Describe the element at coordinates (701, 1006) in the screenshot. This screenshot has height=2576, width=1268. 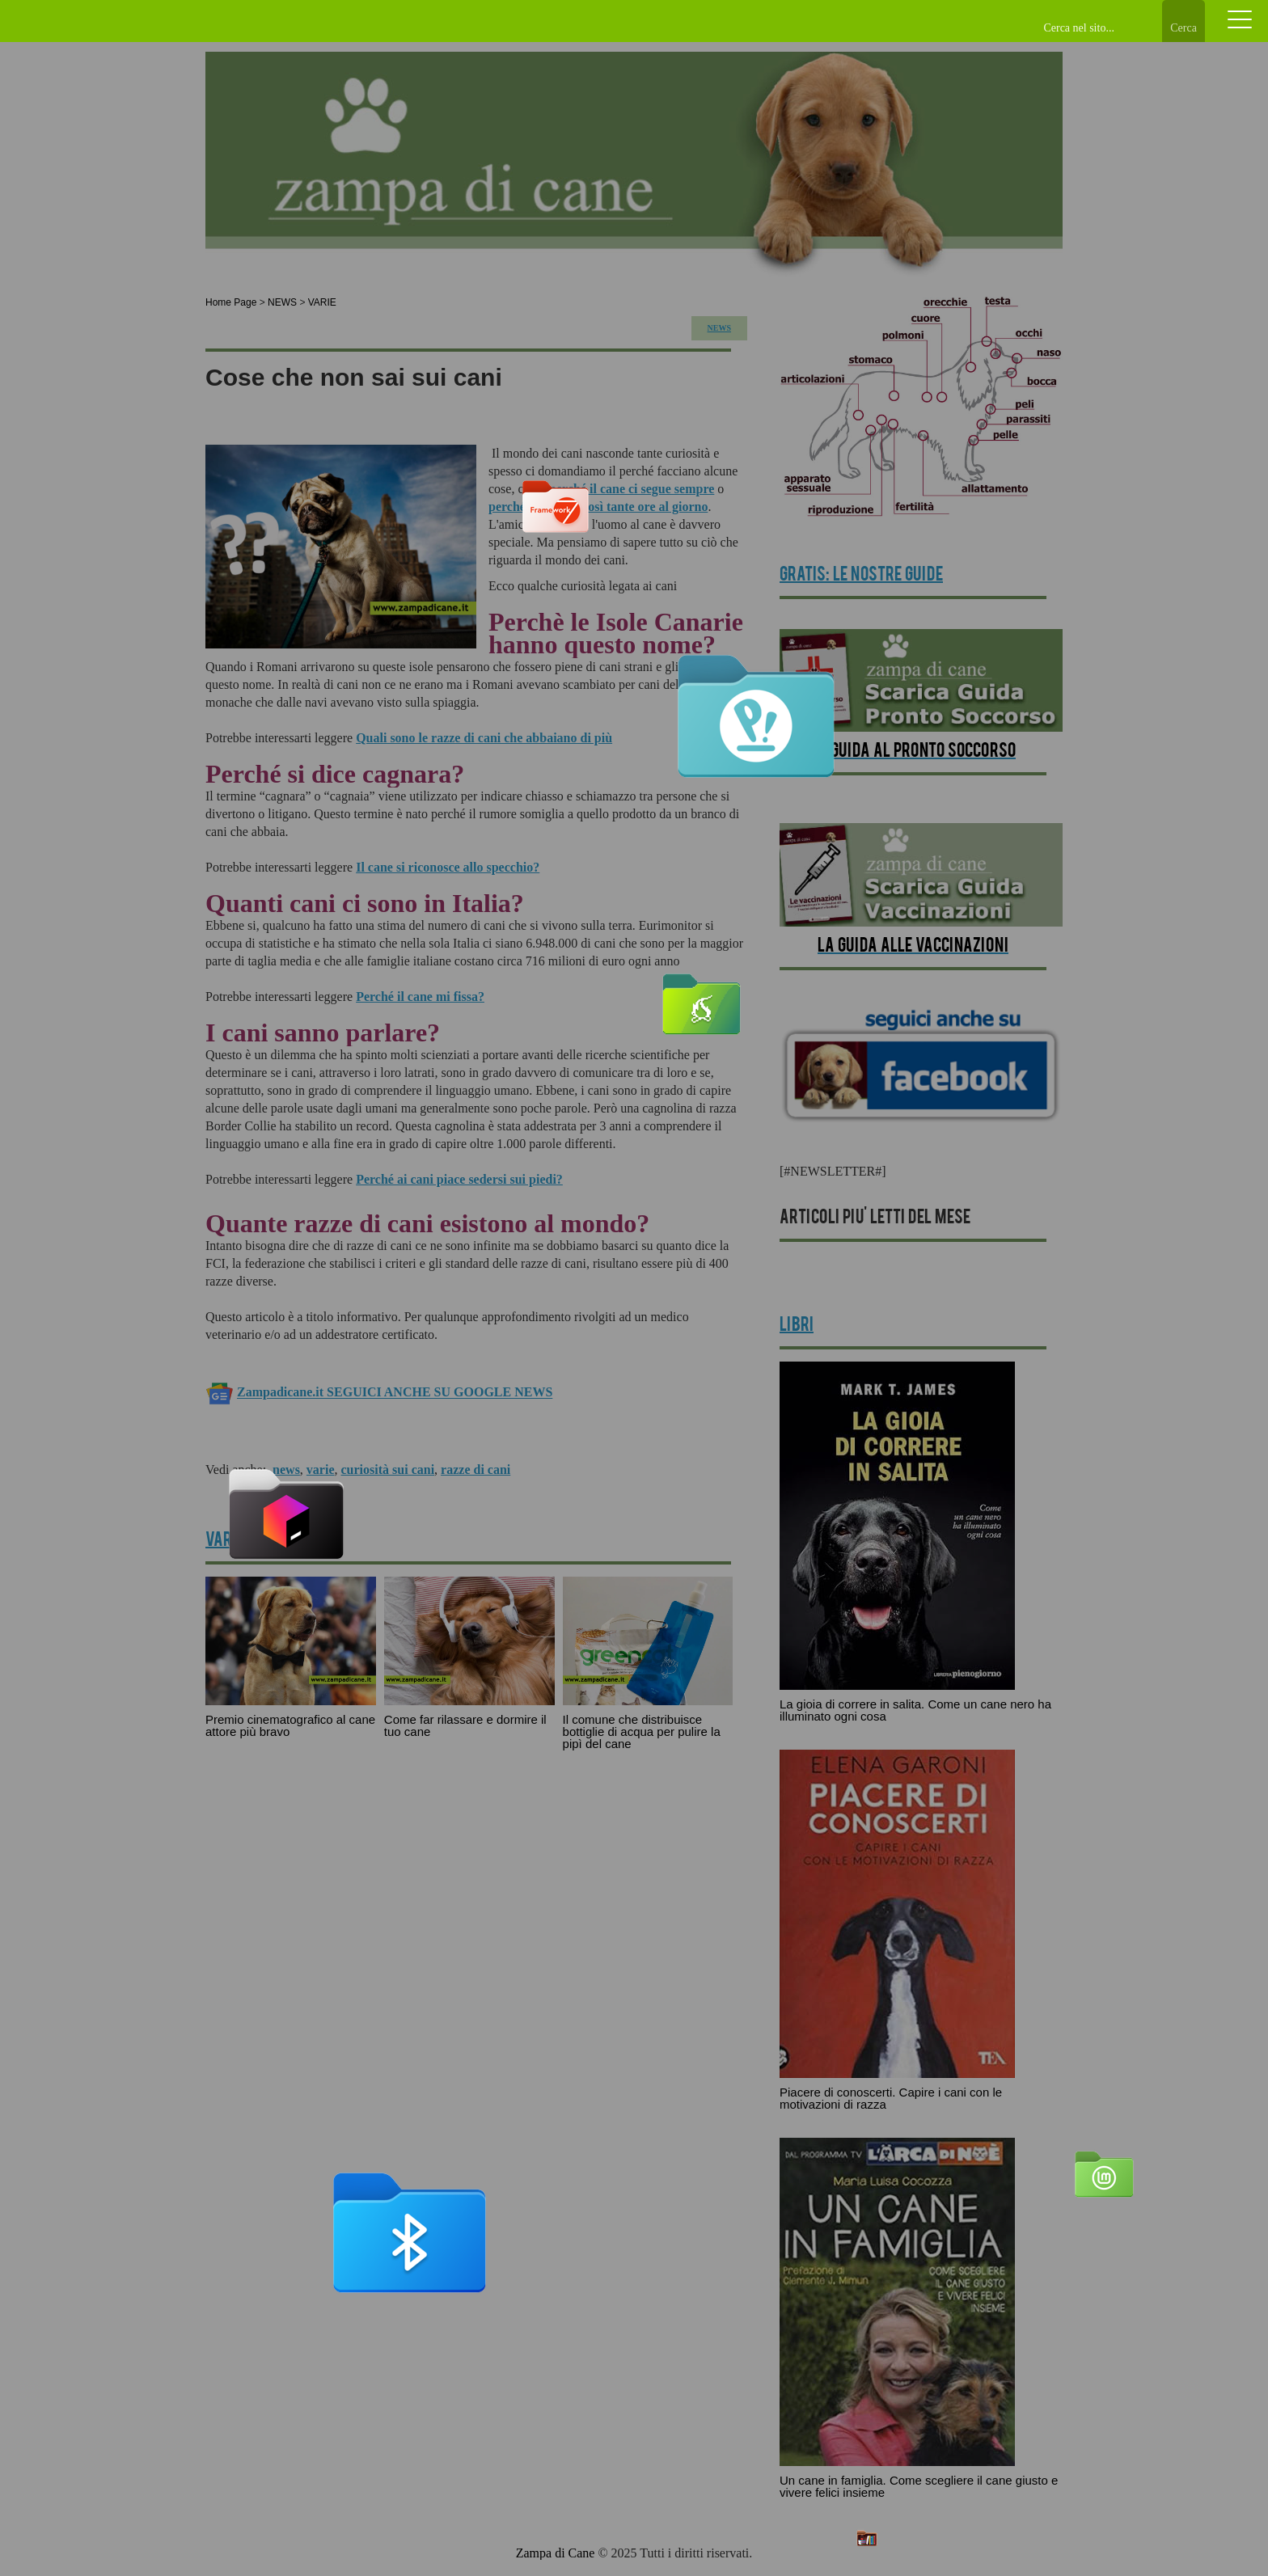
I see `open your GameJolt games folder` at that location.